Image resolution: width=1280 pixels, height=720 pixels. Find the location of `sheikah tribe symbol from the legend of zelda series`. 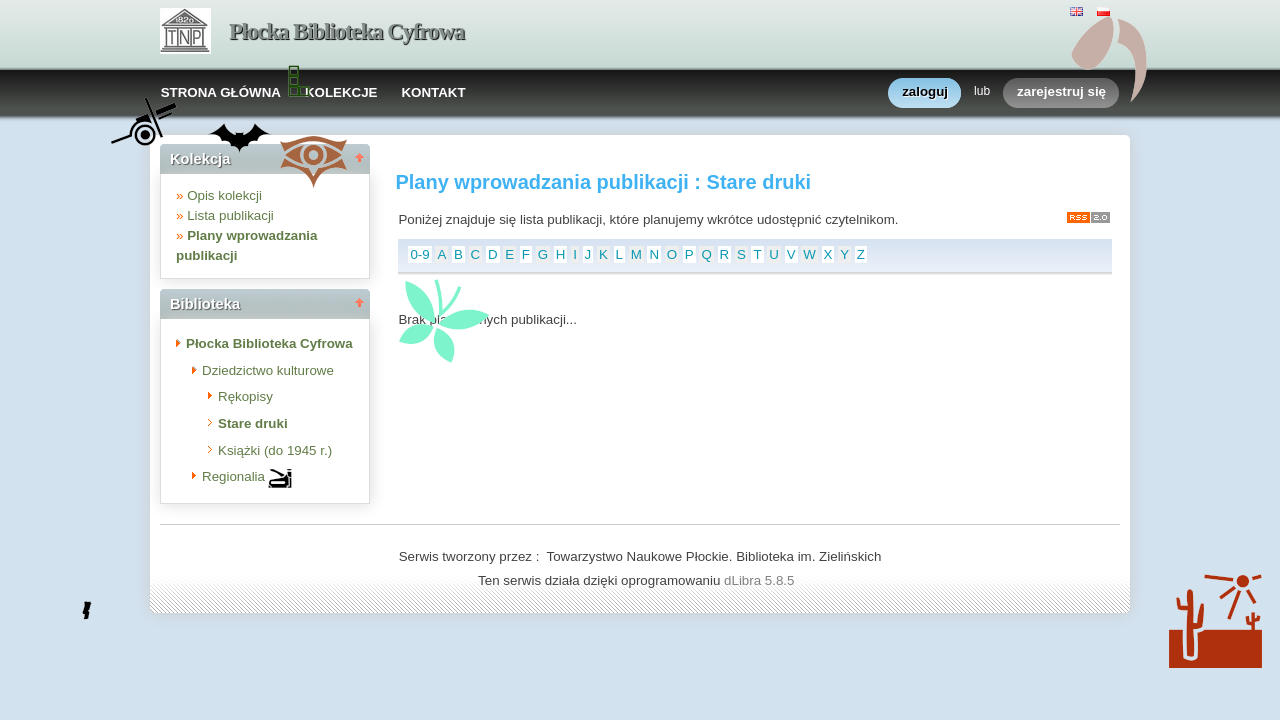

sheikah tribe symbol from the legend of zelda series is located at coordinates (313, 158).